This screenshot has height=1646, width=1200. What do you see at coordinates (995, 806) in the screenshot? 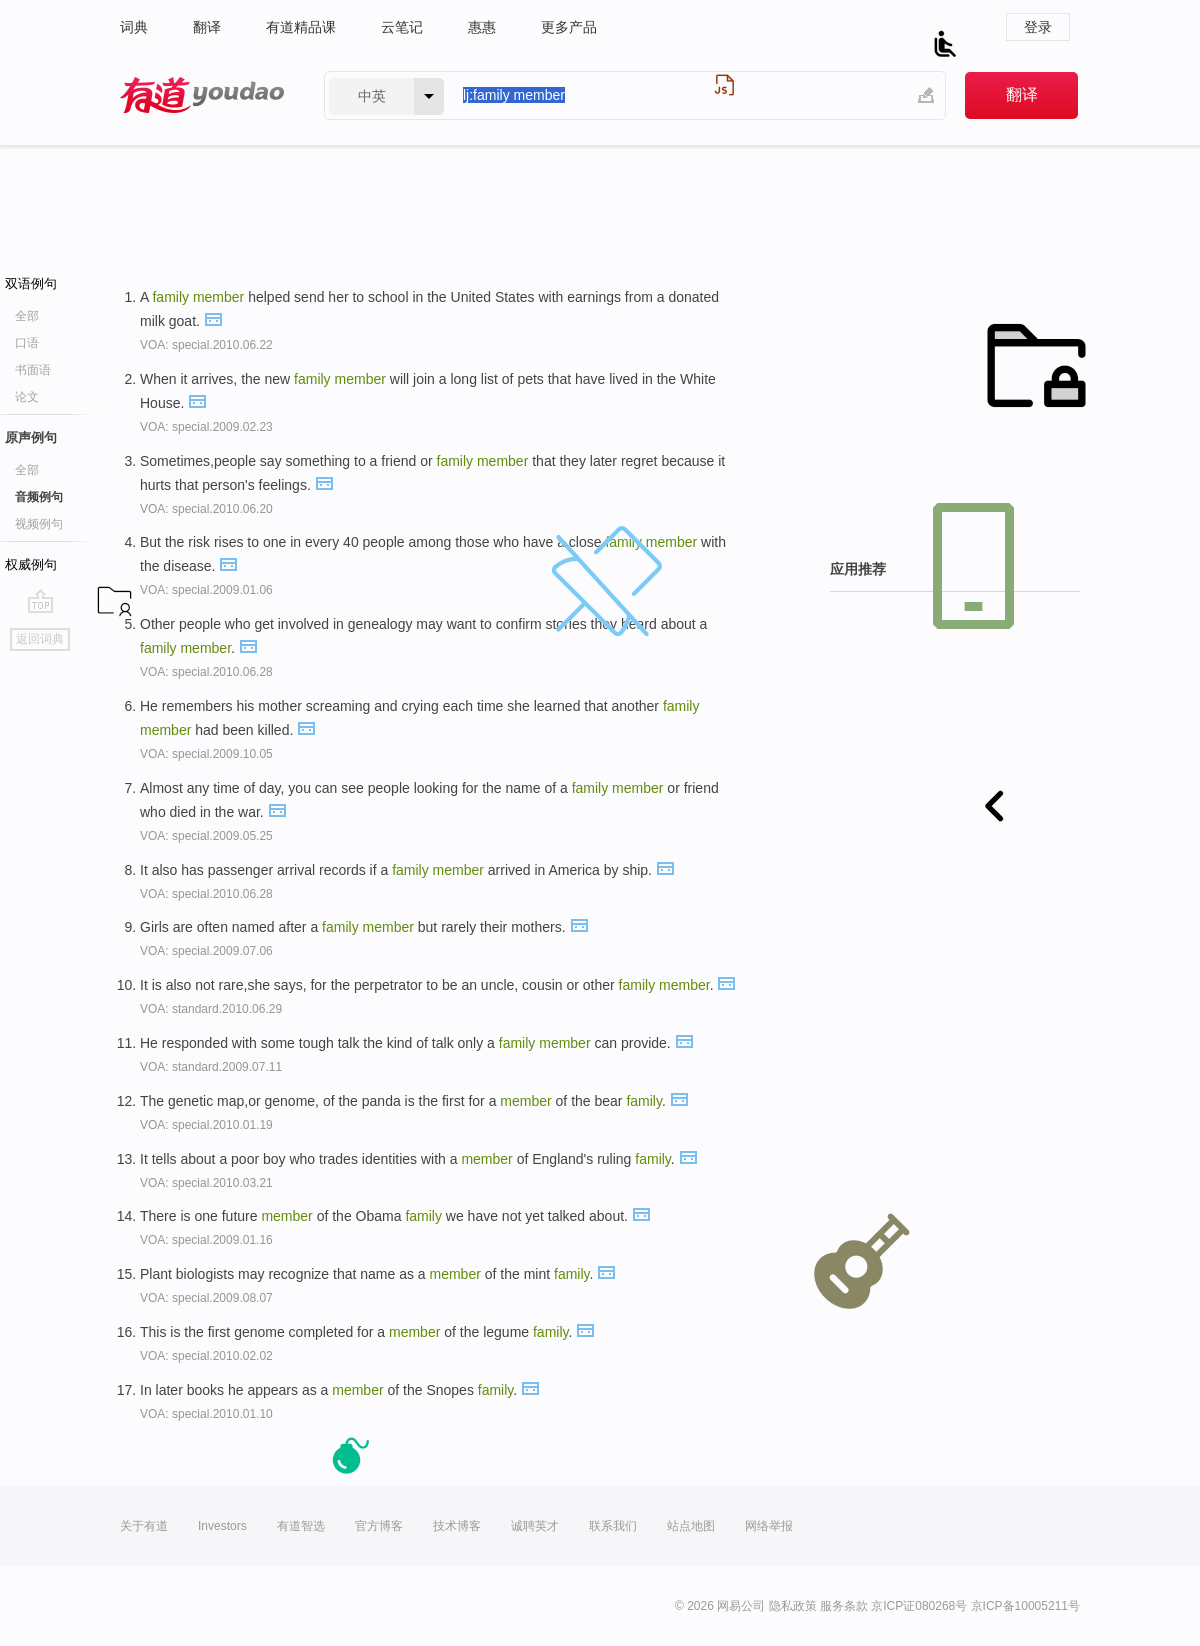
I see `go back to the previous screen` at bounding box center [995, 806].